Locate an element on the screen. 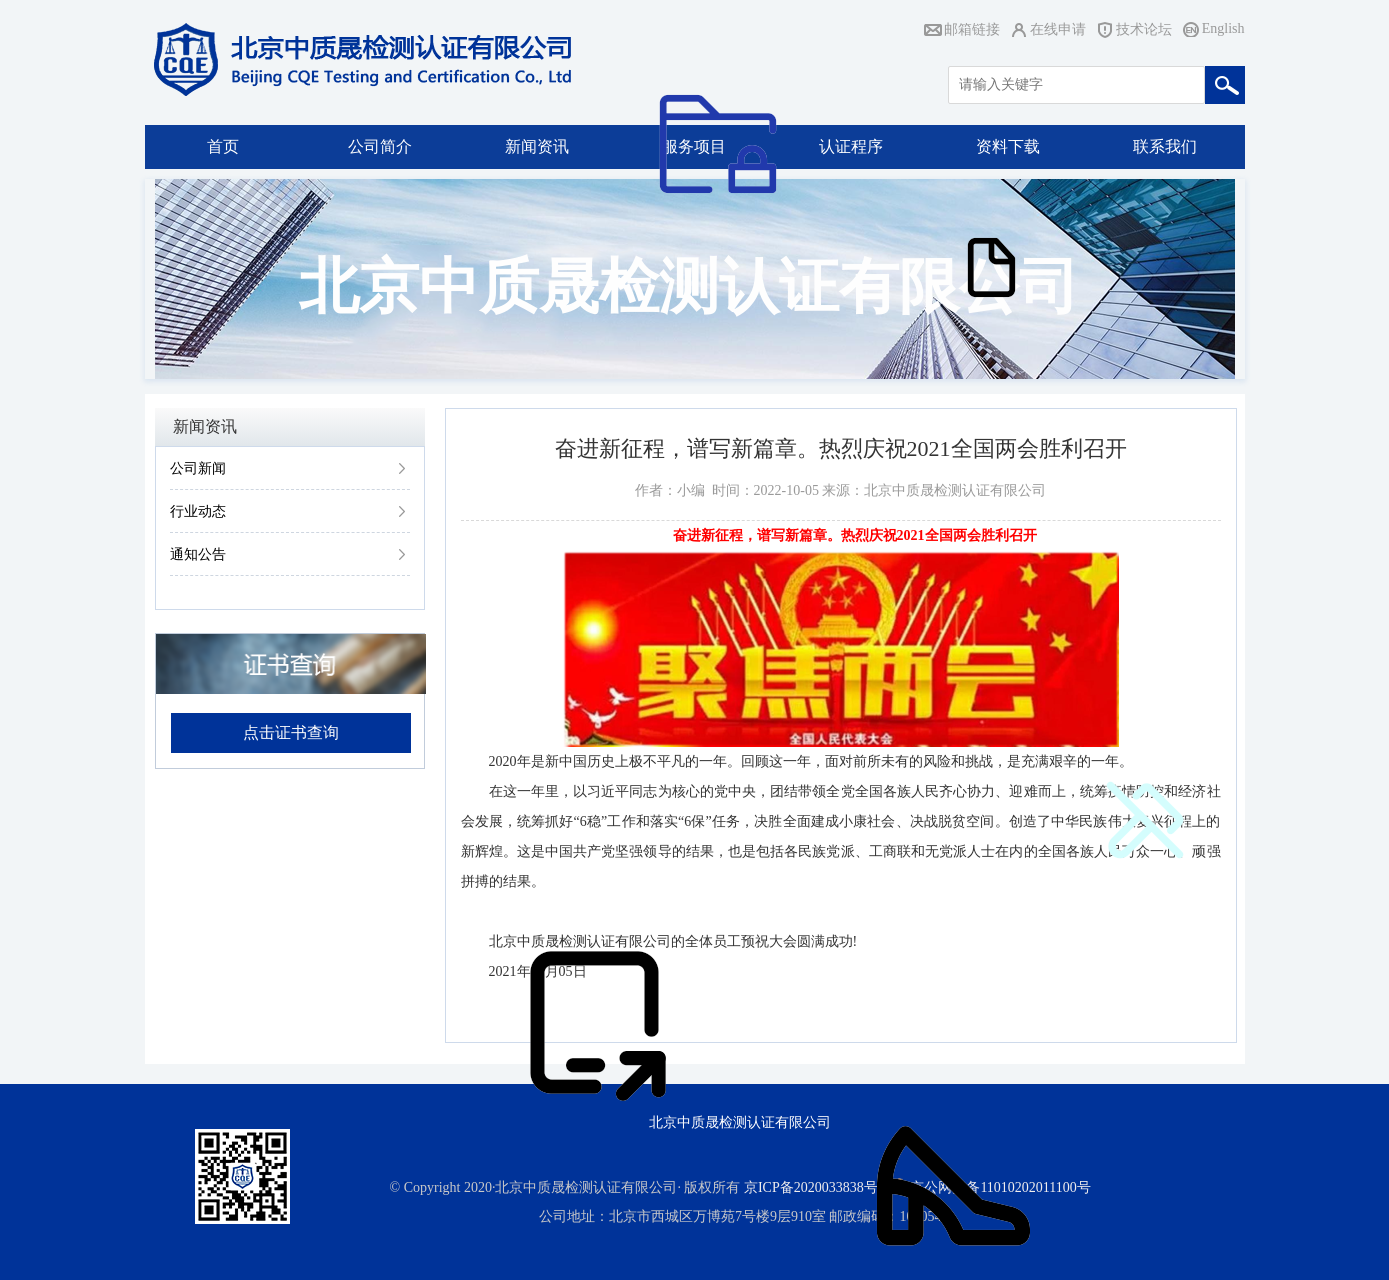  access a password-protected folder is located at coordinates (718, 144).